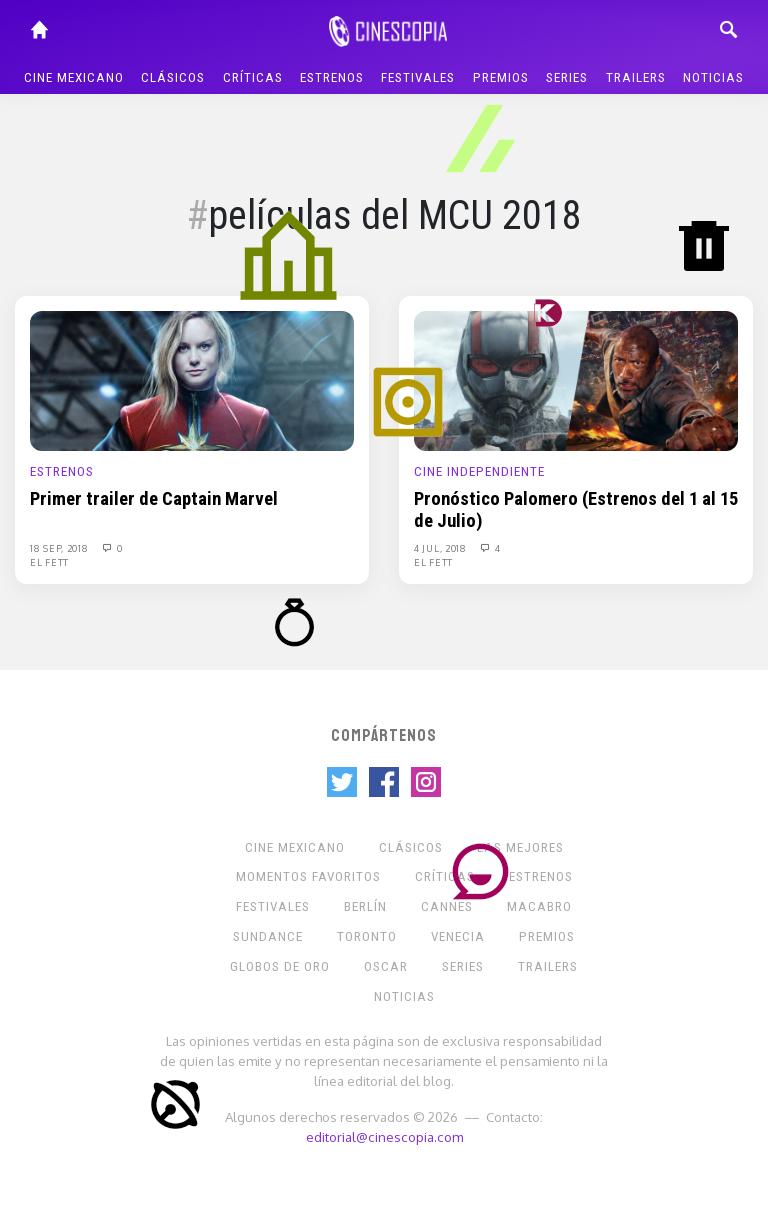 This screenshot has height=1219, width=768. Describe the element at coordinates (480, 871) in the screenshot. I see `open a friendly chat or messaging feature` at that location.